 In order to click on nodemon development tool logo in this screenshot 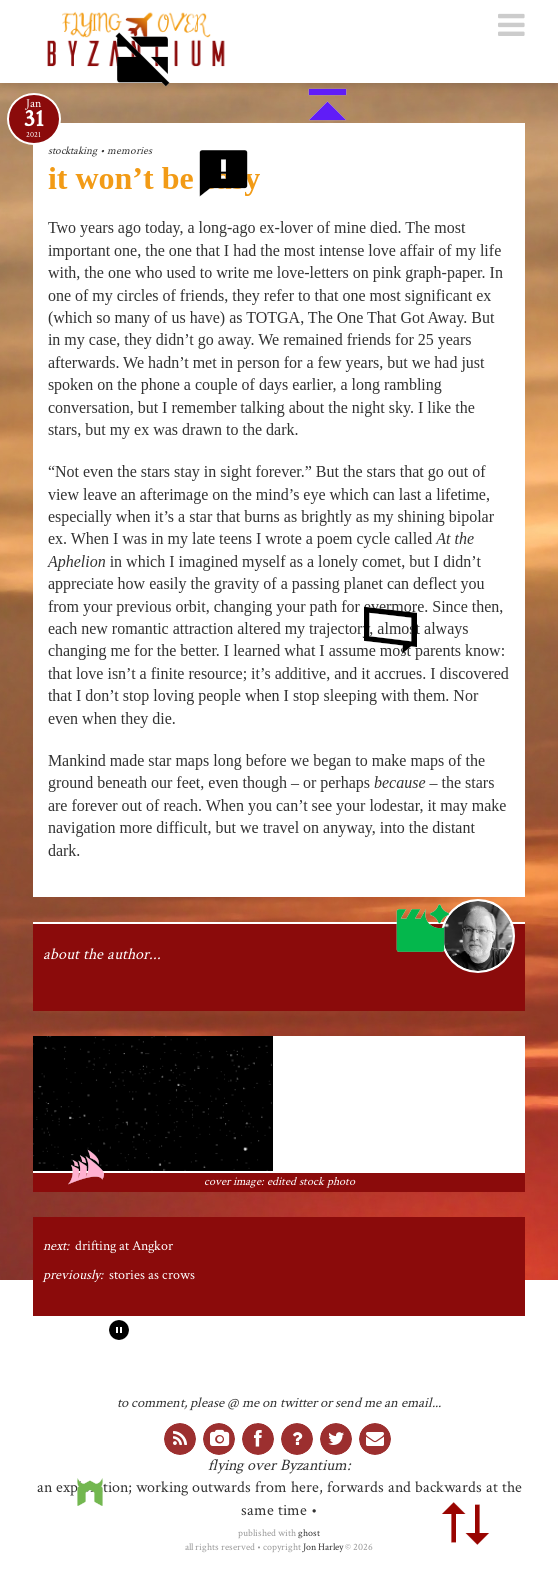, I will do `click(90, 1492)`.